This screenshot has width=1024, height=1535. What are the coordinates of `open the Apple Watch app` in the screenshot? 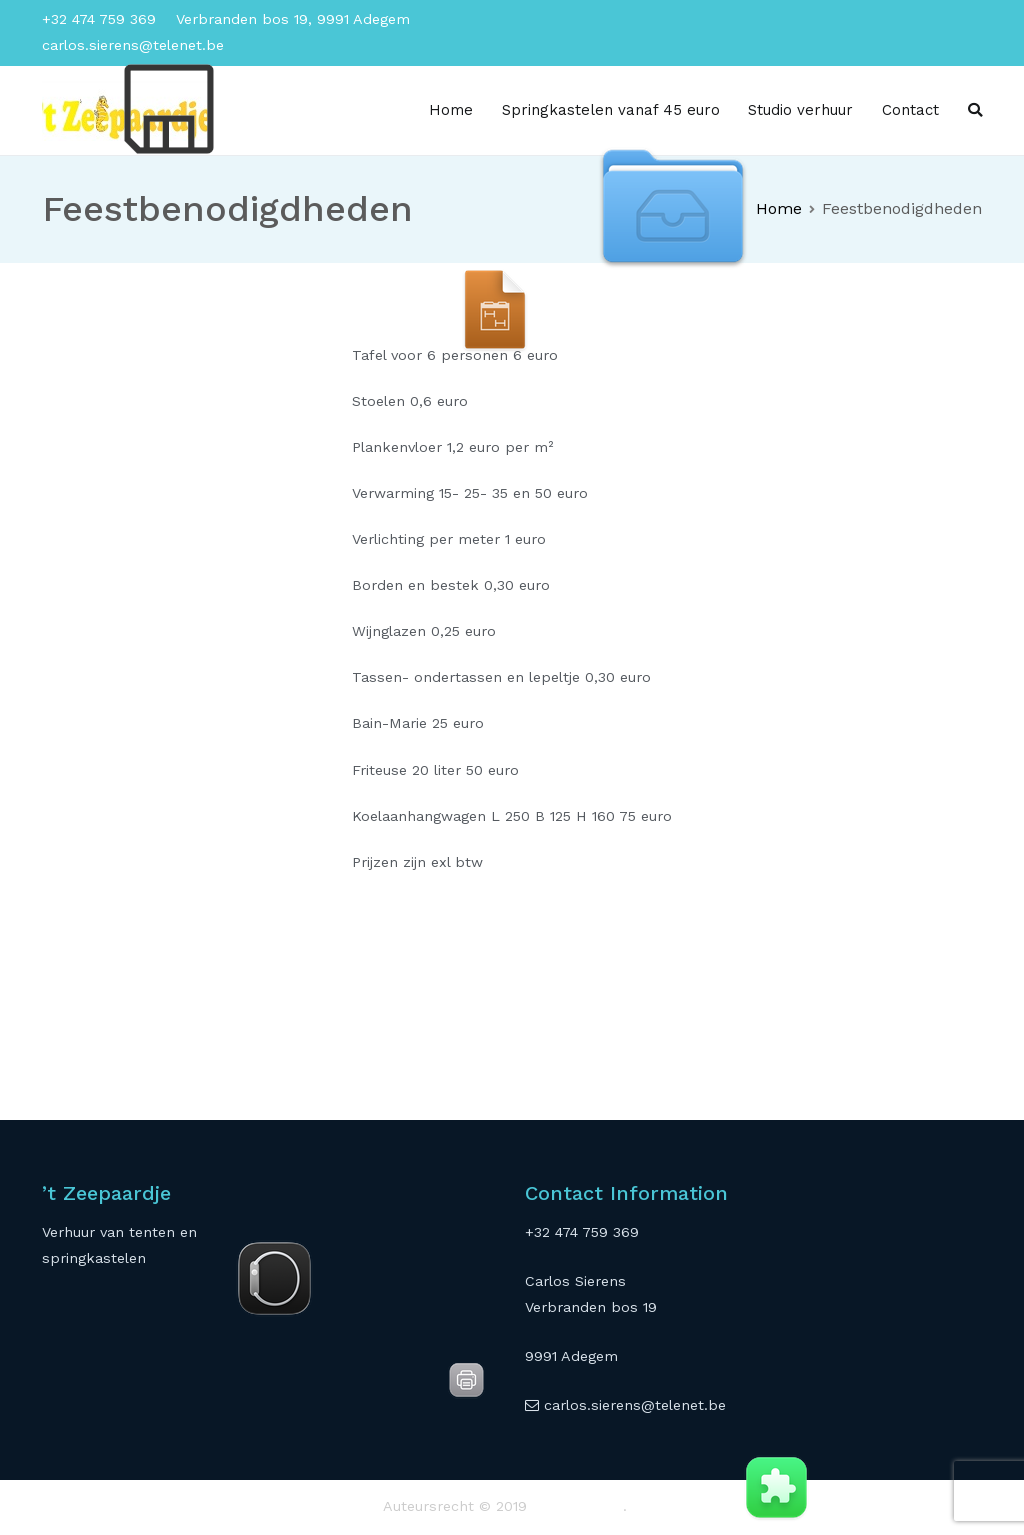 It's located at (274, 1278).